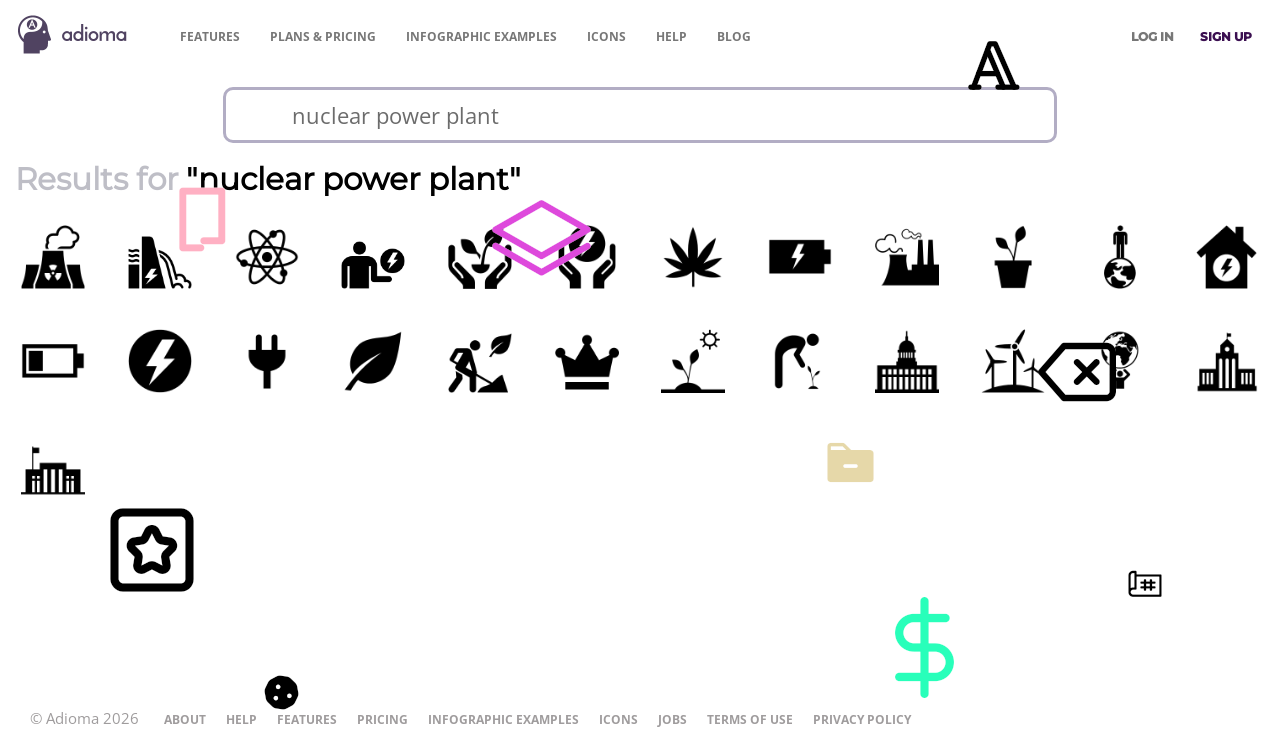  What do you see at coordinates (1145, 585) in the screenshot?
I see `view project blueprints or technical plans` at bounding box center [1145, 585].